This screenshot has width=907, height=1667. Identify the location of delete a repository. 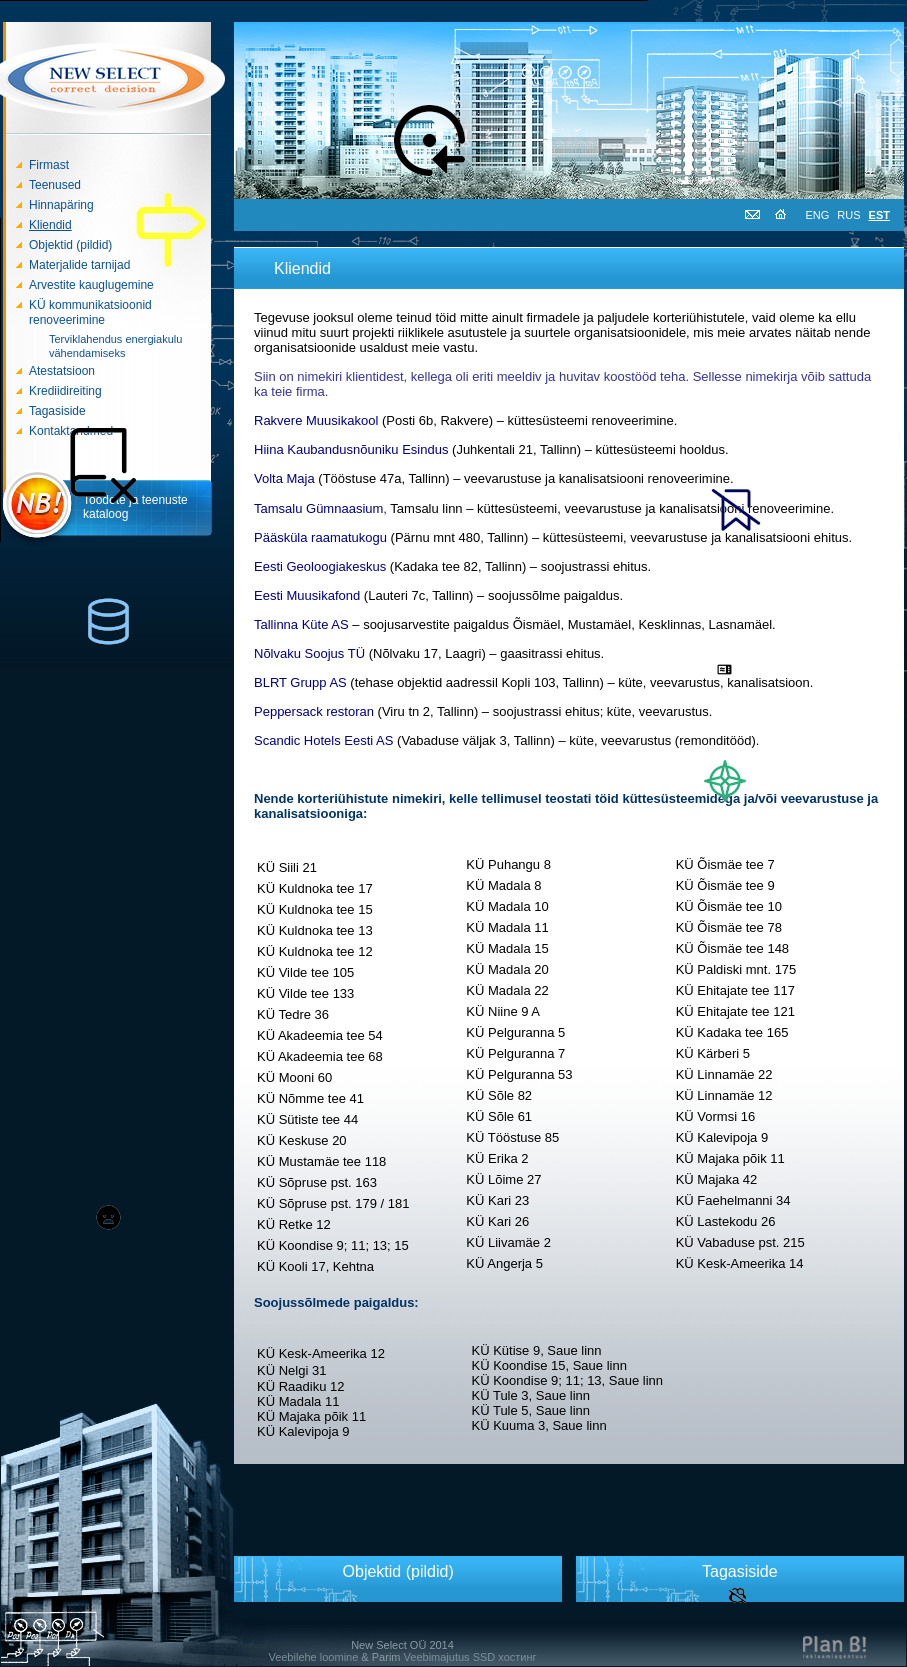
(98, 465).